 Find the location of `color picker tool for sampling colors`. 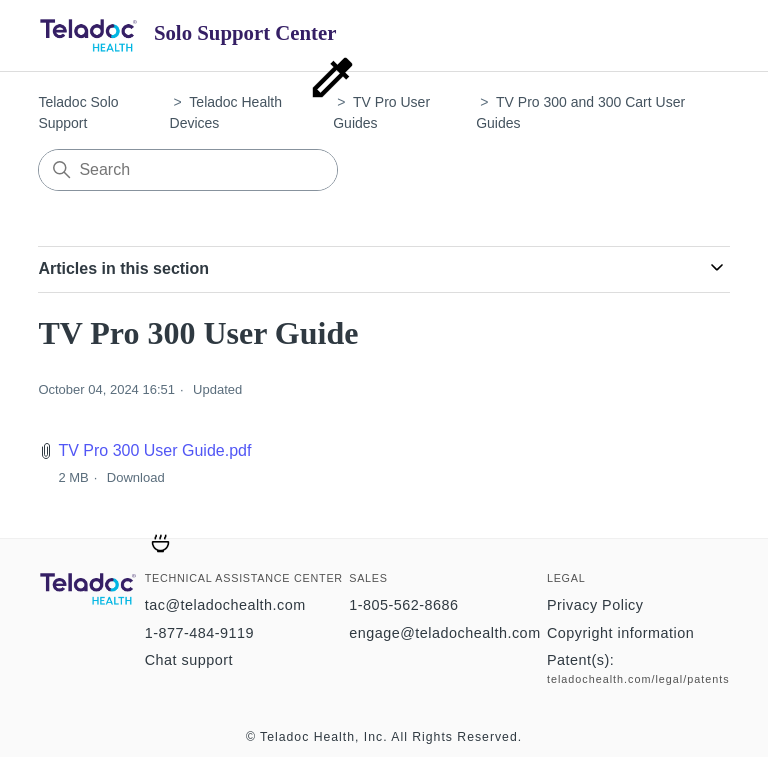

color picker tool for sampling colors is located at coordinates (333, 77).